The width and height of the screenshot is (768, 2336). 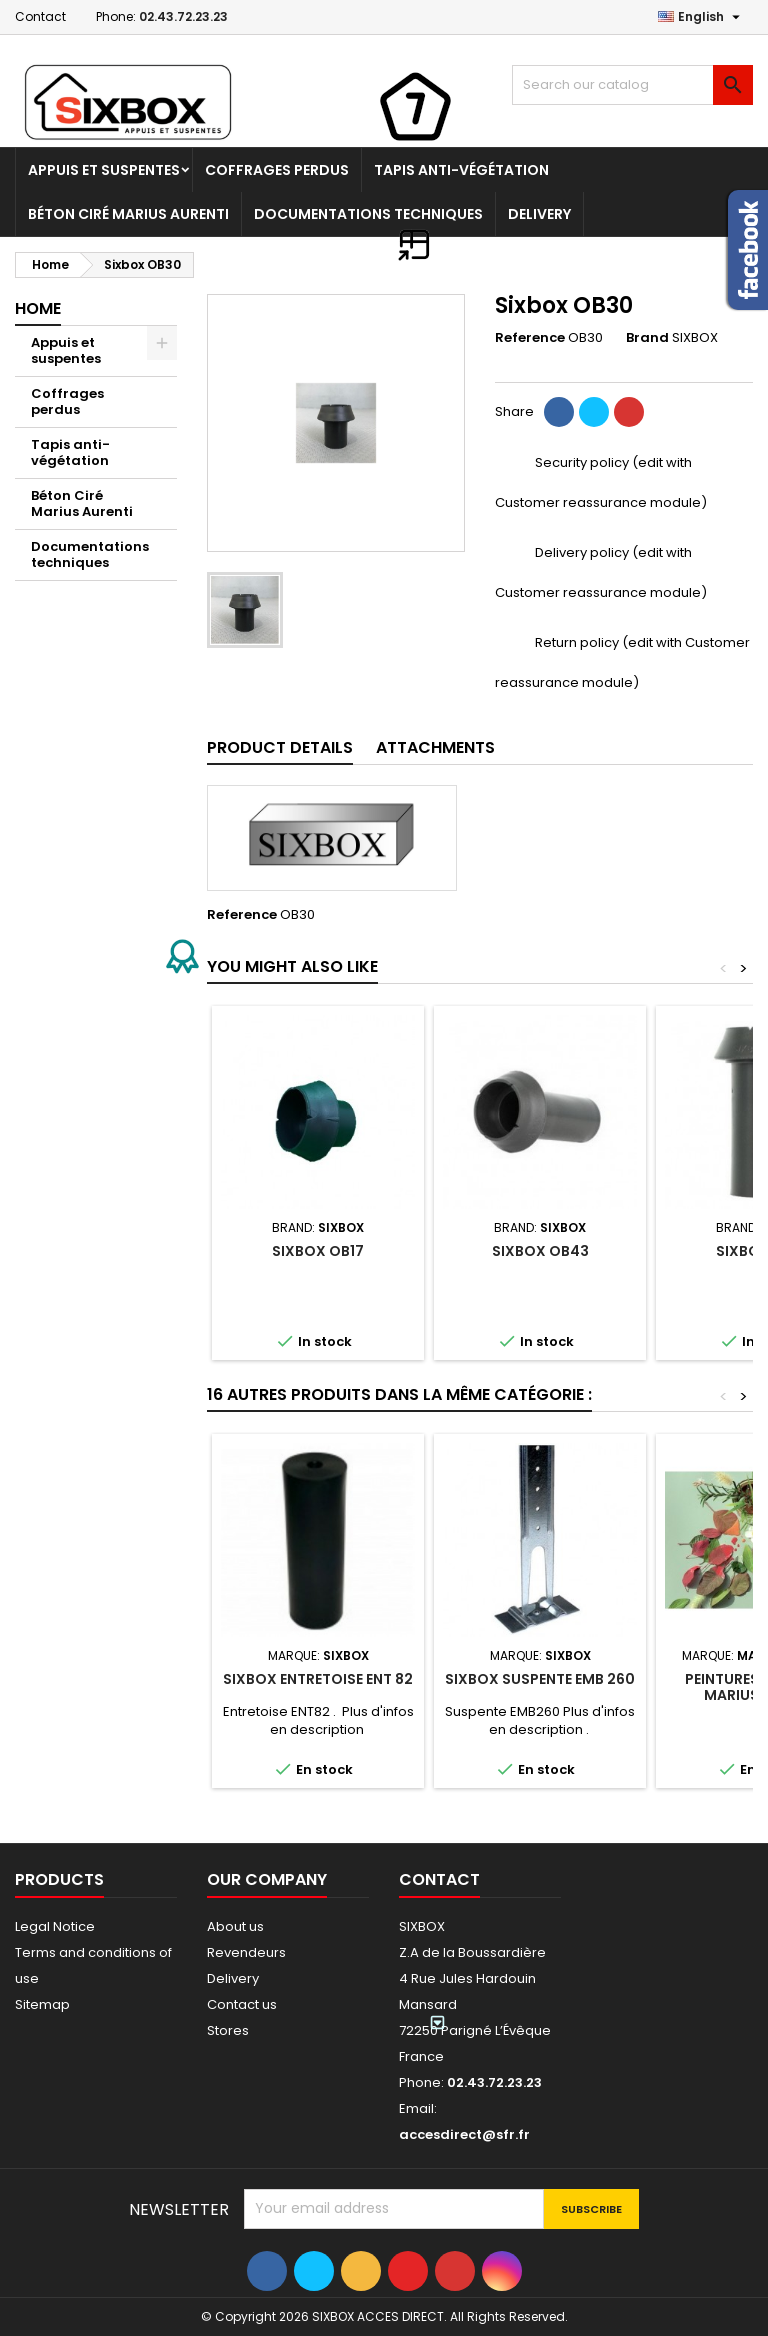 I want to click on create a shortcut to this table, so click(x=414, y=244).